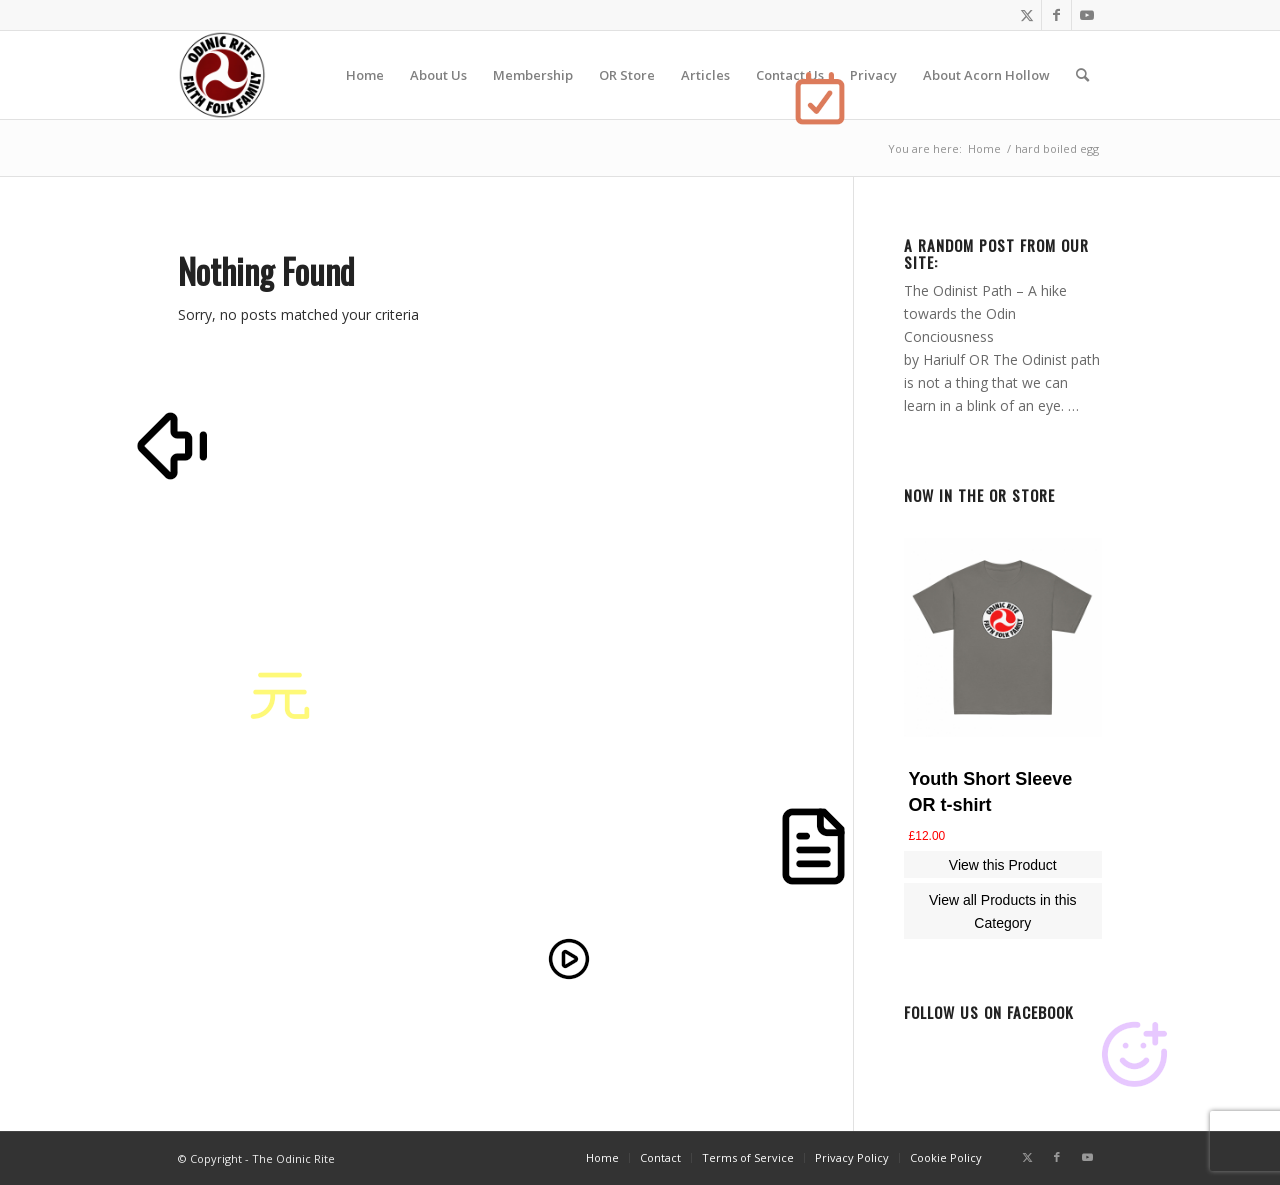 The image size is (1280, 1185). I want to click on view prices in chinese yuan, so click(280, 697).